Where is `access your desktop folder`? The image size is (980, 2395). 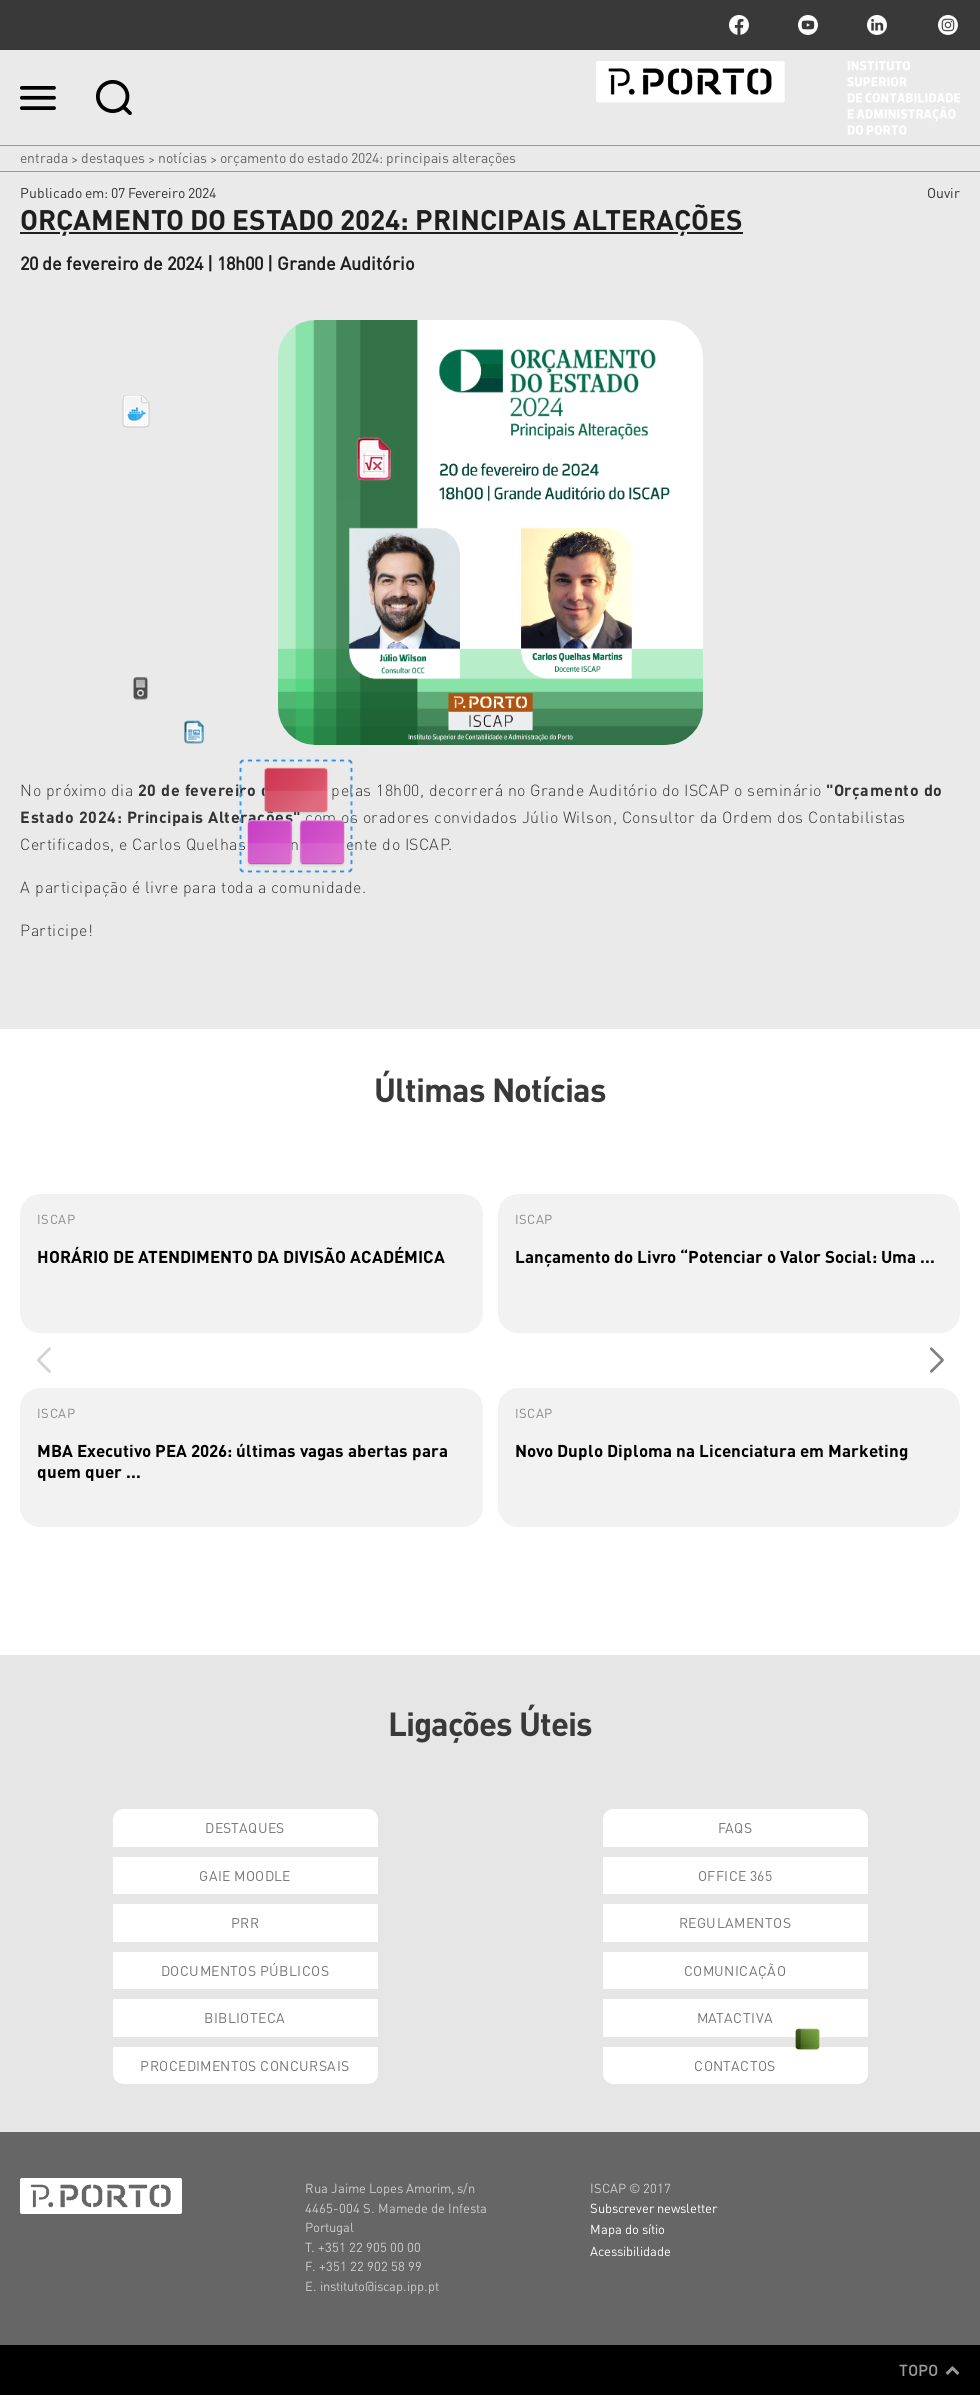 access your desktop folder is located at coordinates (807, 2038).